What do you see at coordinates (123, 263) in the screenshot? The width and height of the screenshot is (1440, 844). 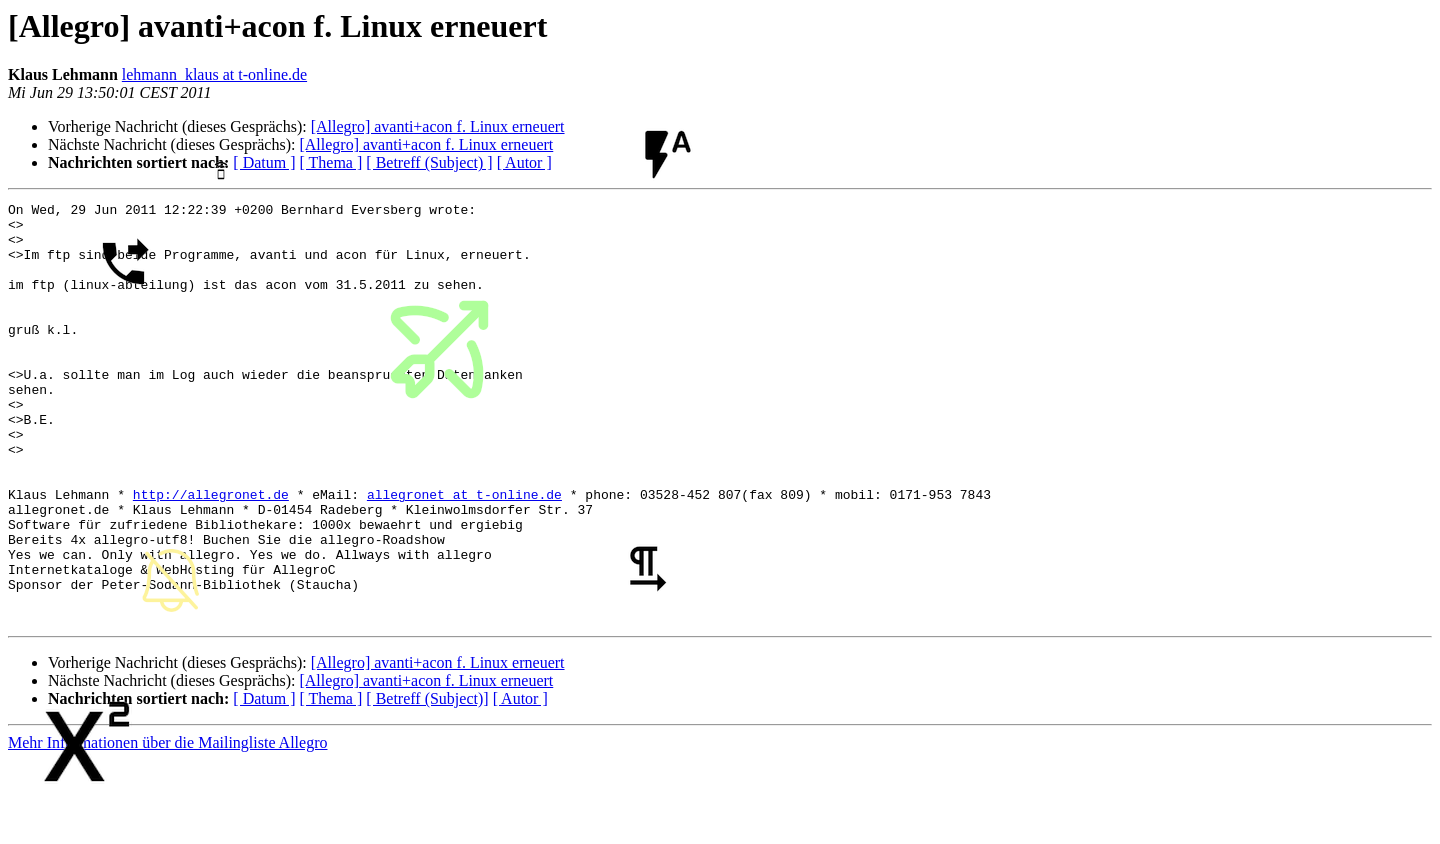 I see `indicates a forwarded call` at bounding box center [123, 263].